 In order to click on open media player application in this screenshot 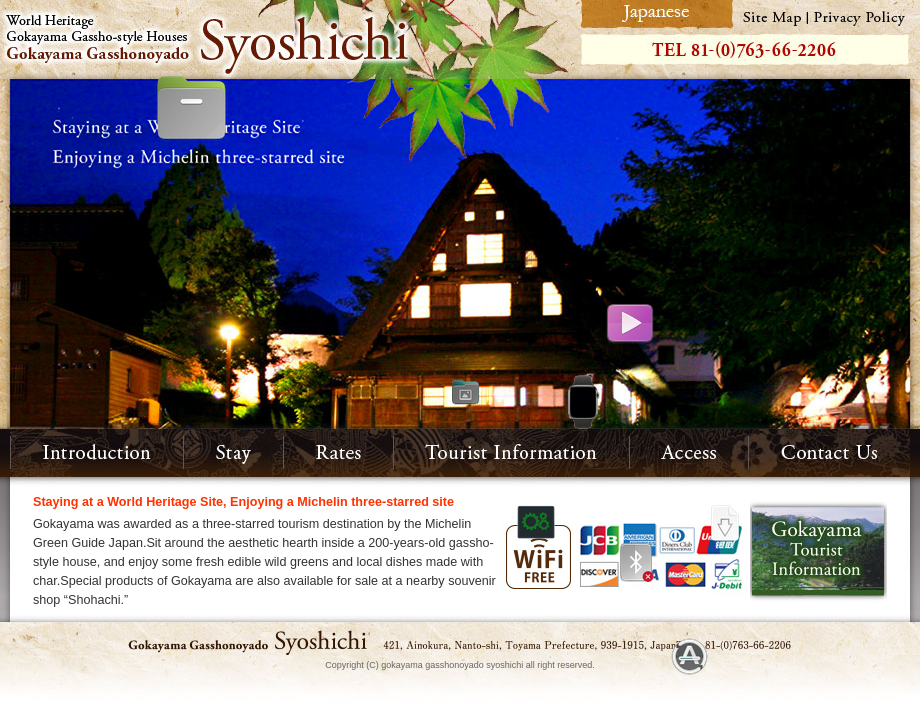, I will do `click(630, 323)`.